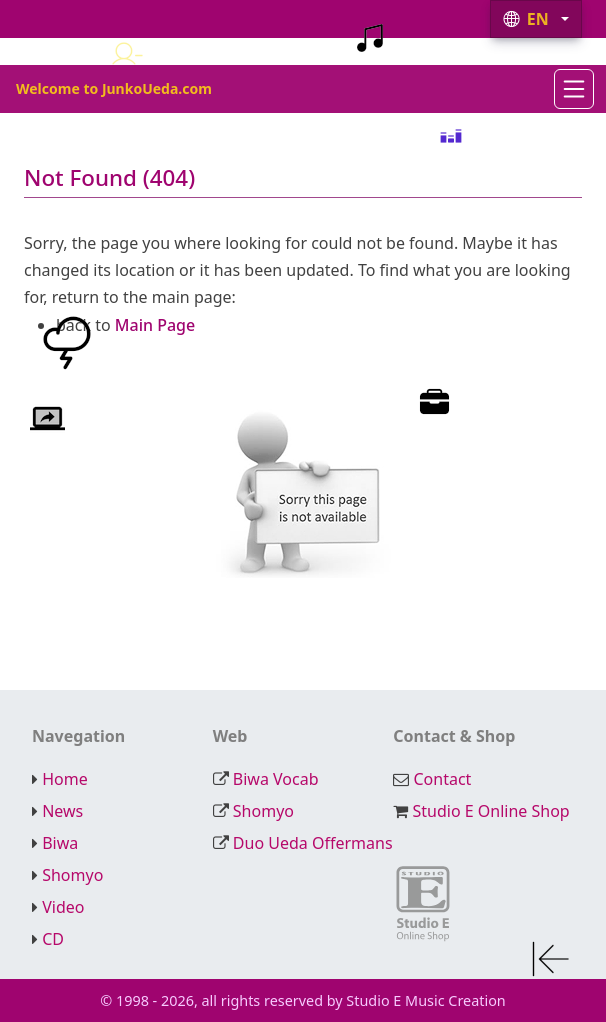 The height and width of the screenshot is (1022, 606). I want to click on access music library or audio files, so click(371, 38).